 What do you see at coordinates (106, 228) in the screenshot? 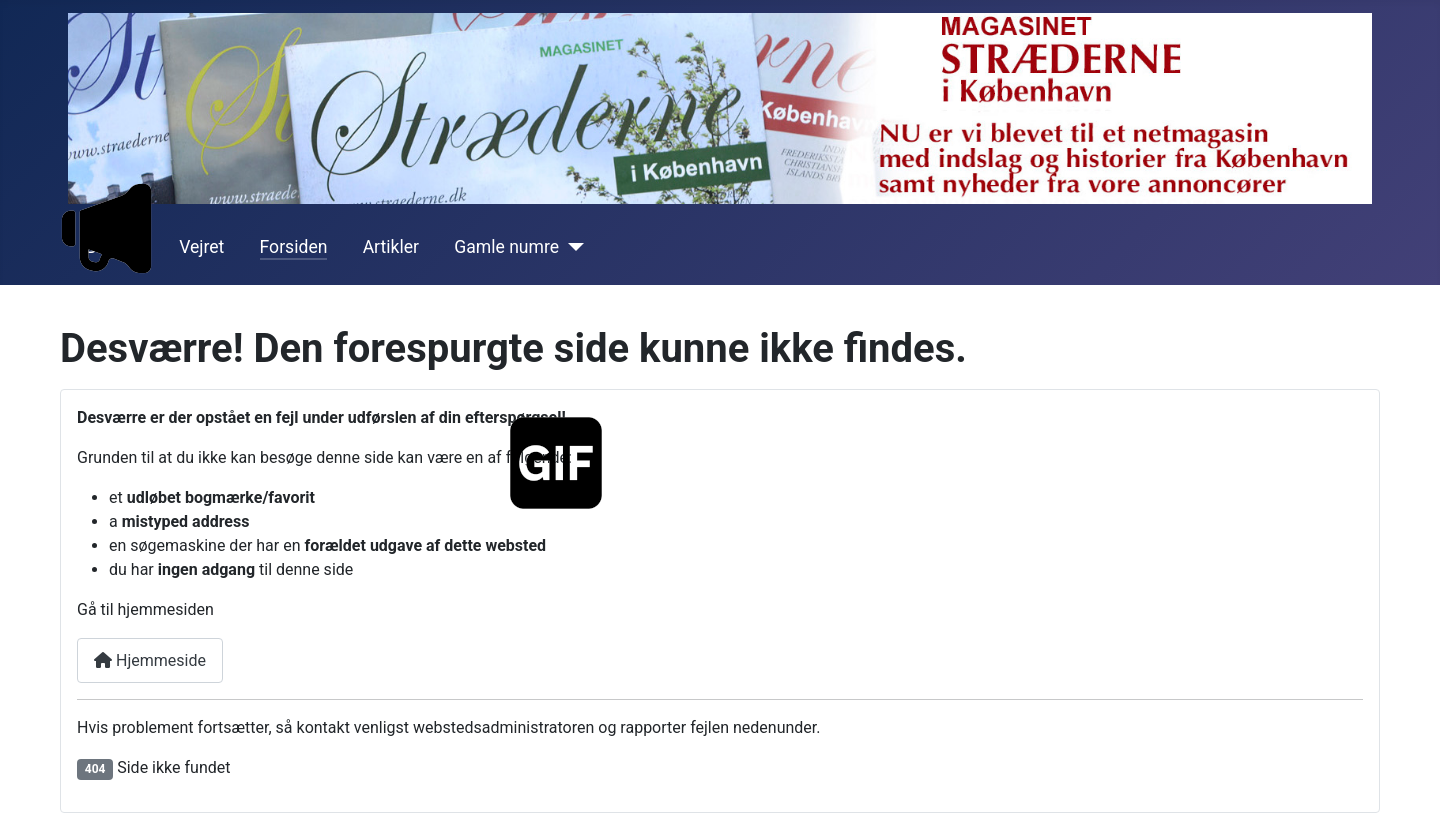
I see `view or access an announcement channel` at bounding box center [106, 228].